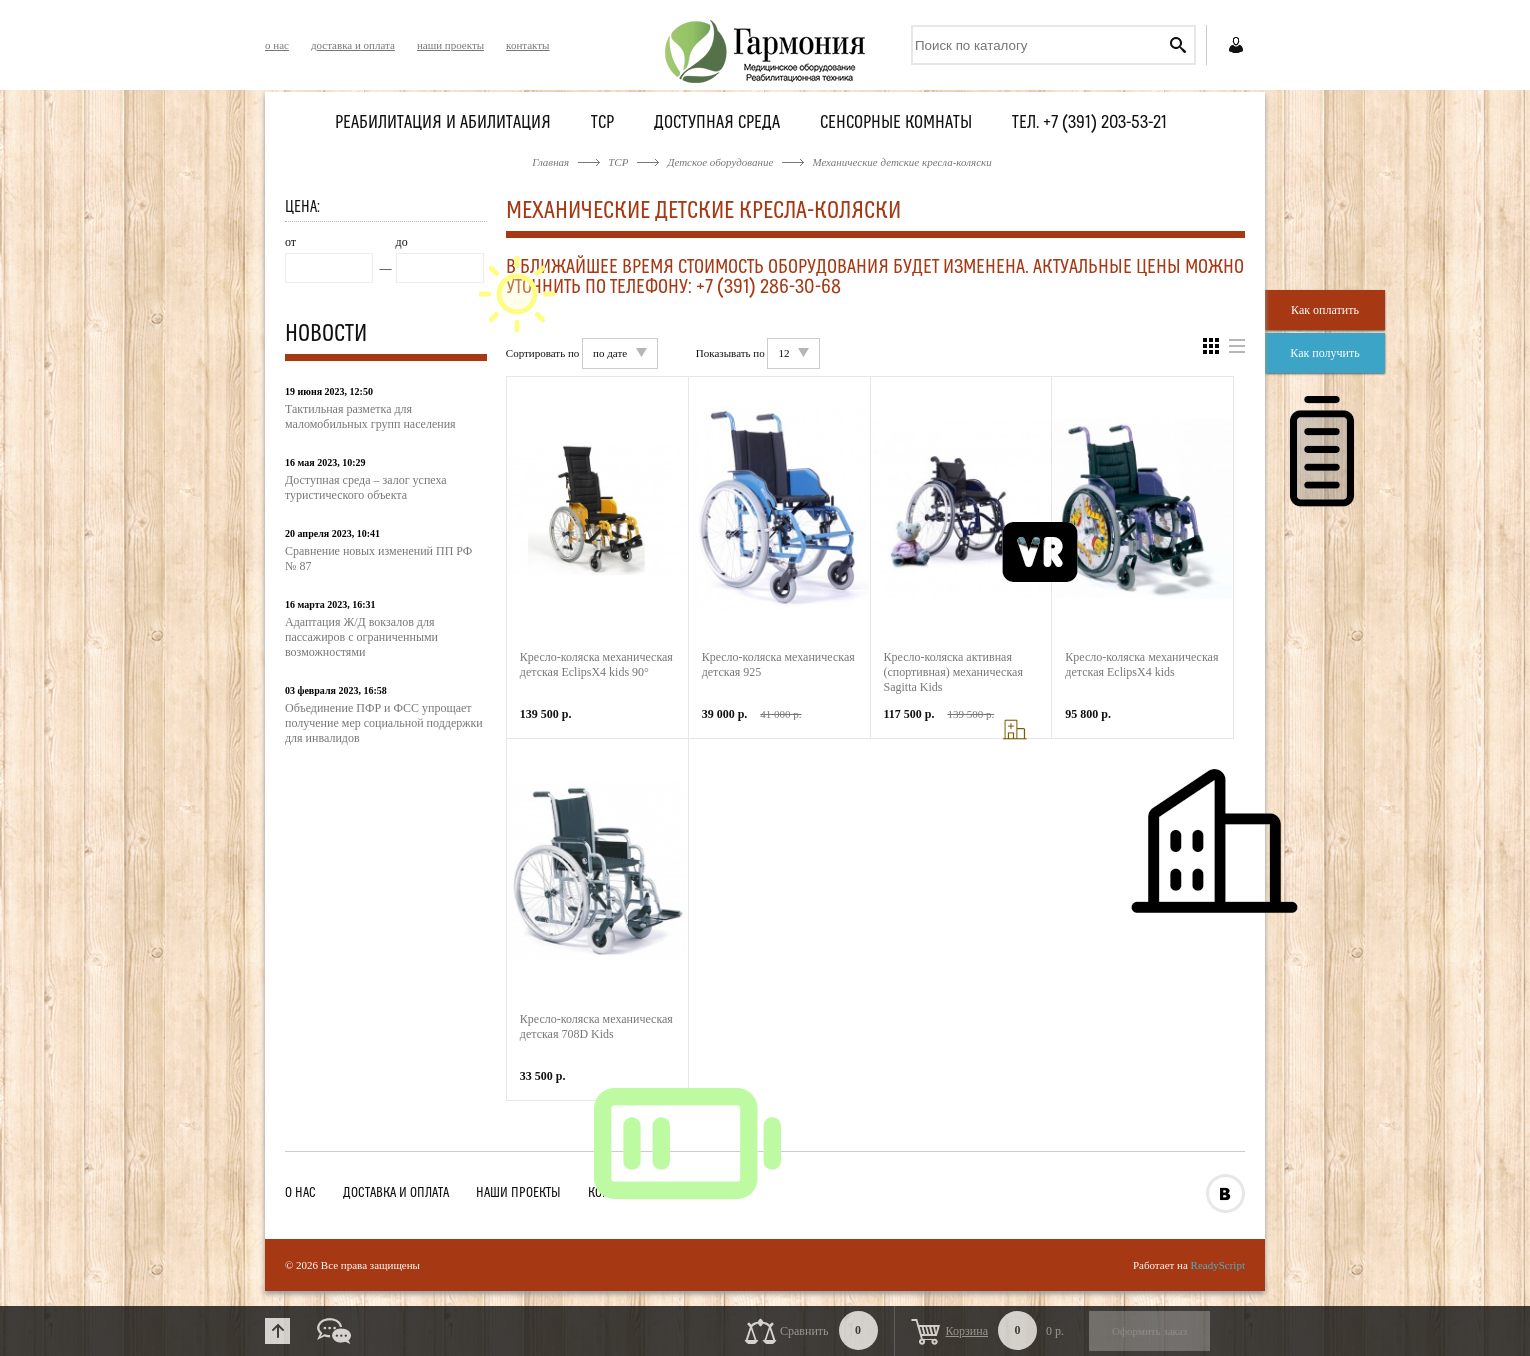 This screenshot has height=1356, width=1530. I want to click on view nearby buildings or properties, so click(1214, 846).